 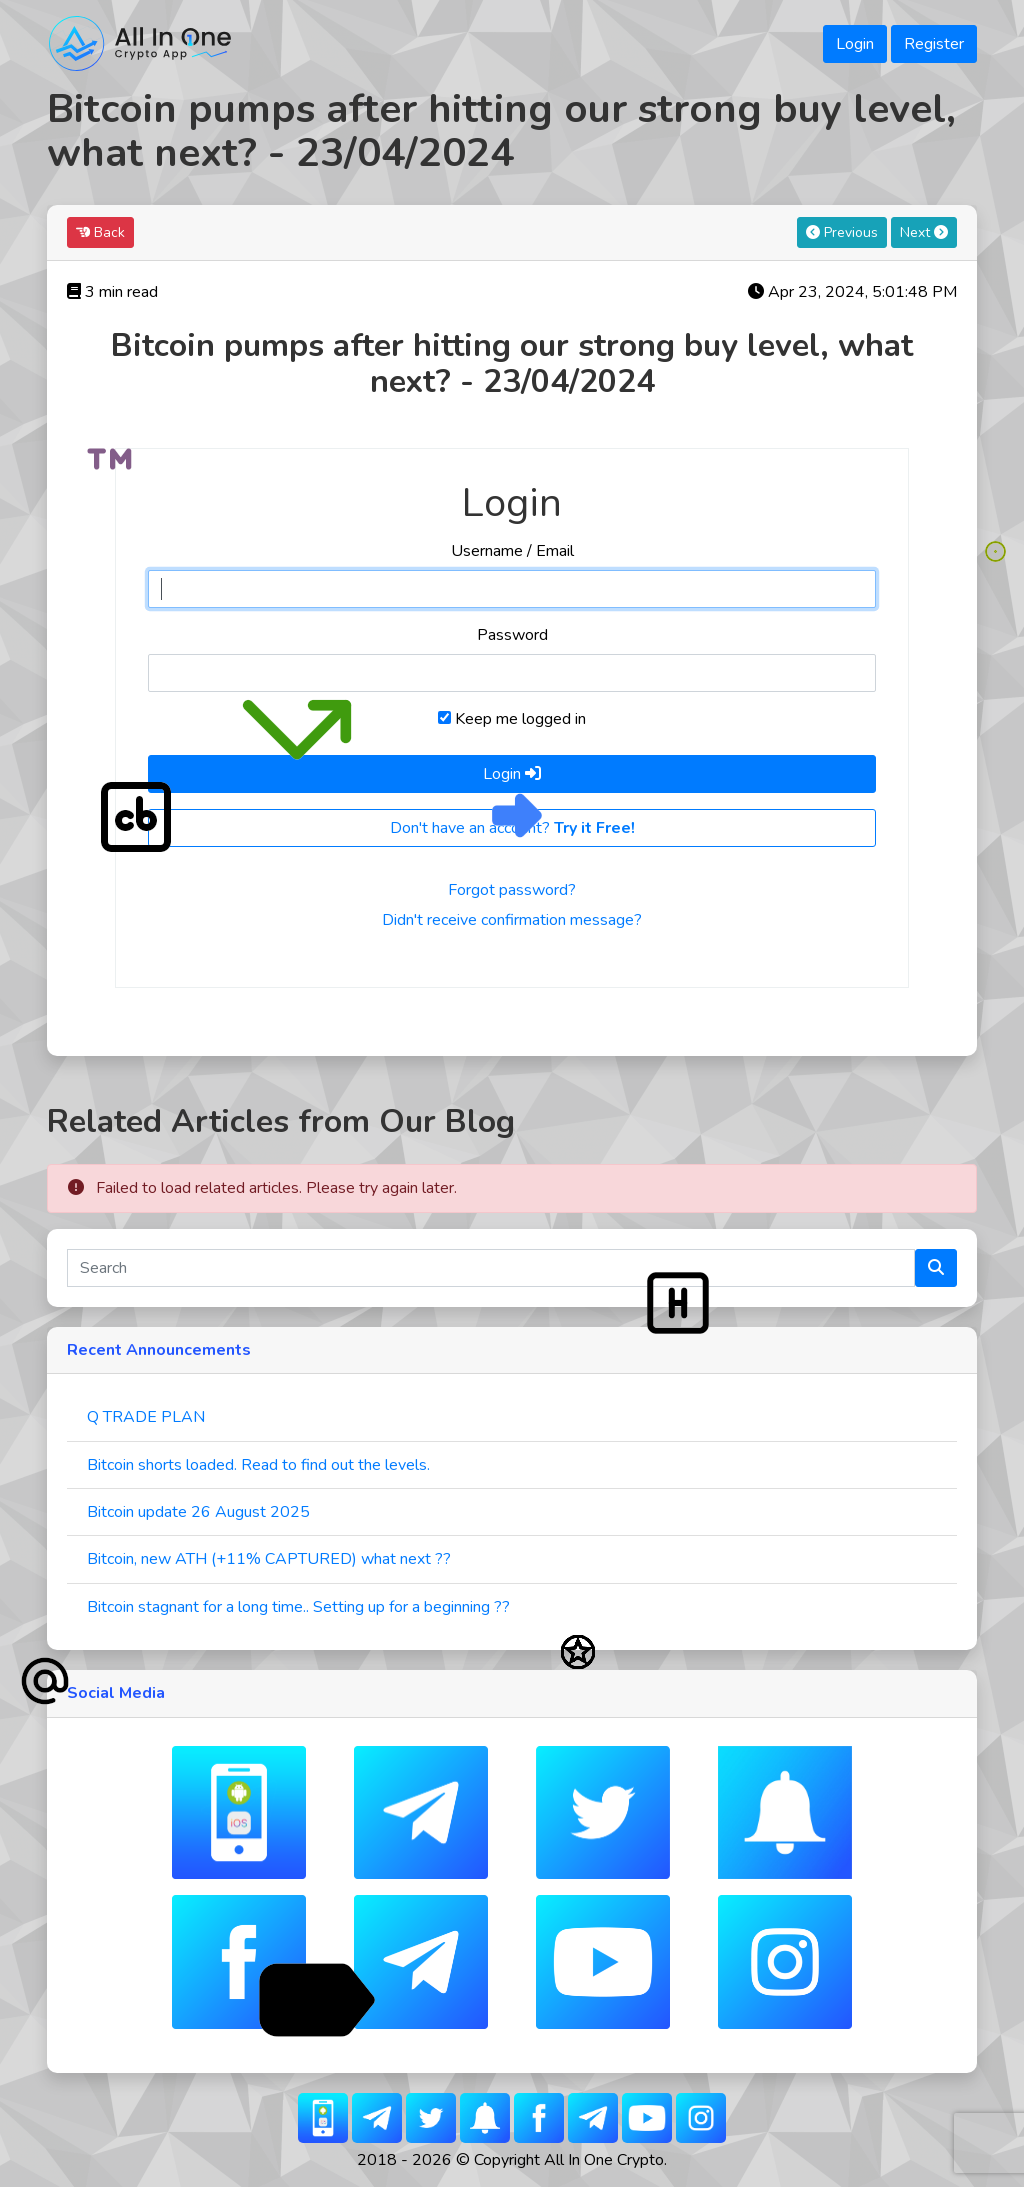 What do you see at coordinates (136, 817) in the screenshot?
I see `visit crunchbase company profile` at bounding box center [136, 817].